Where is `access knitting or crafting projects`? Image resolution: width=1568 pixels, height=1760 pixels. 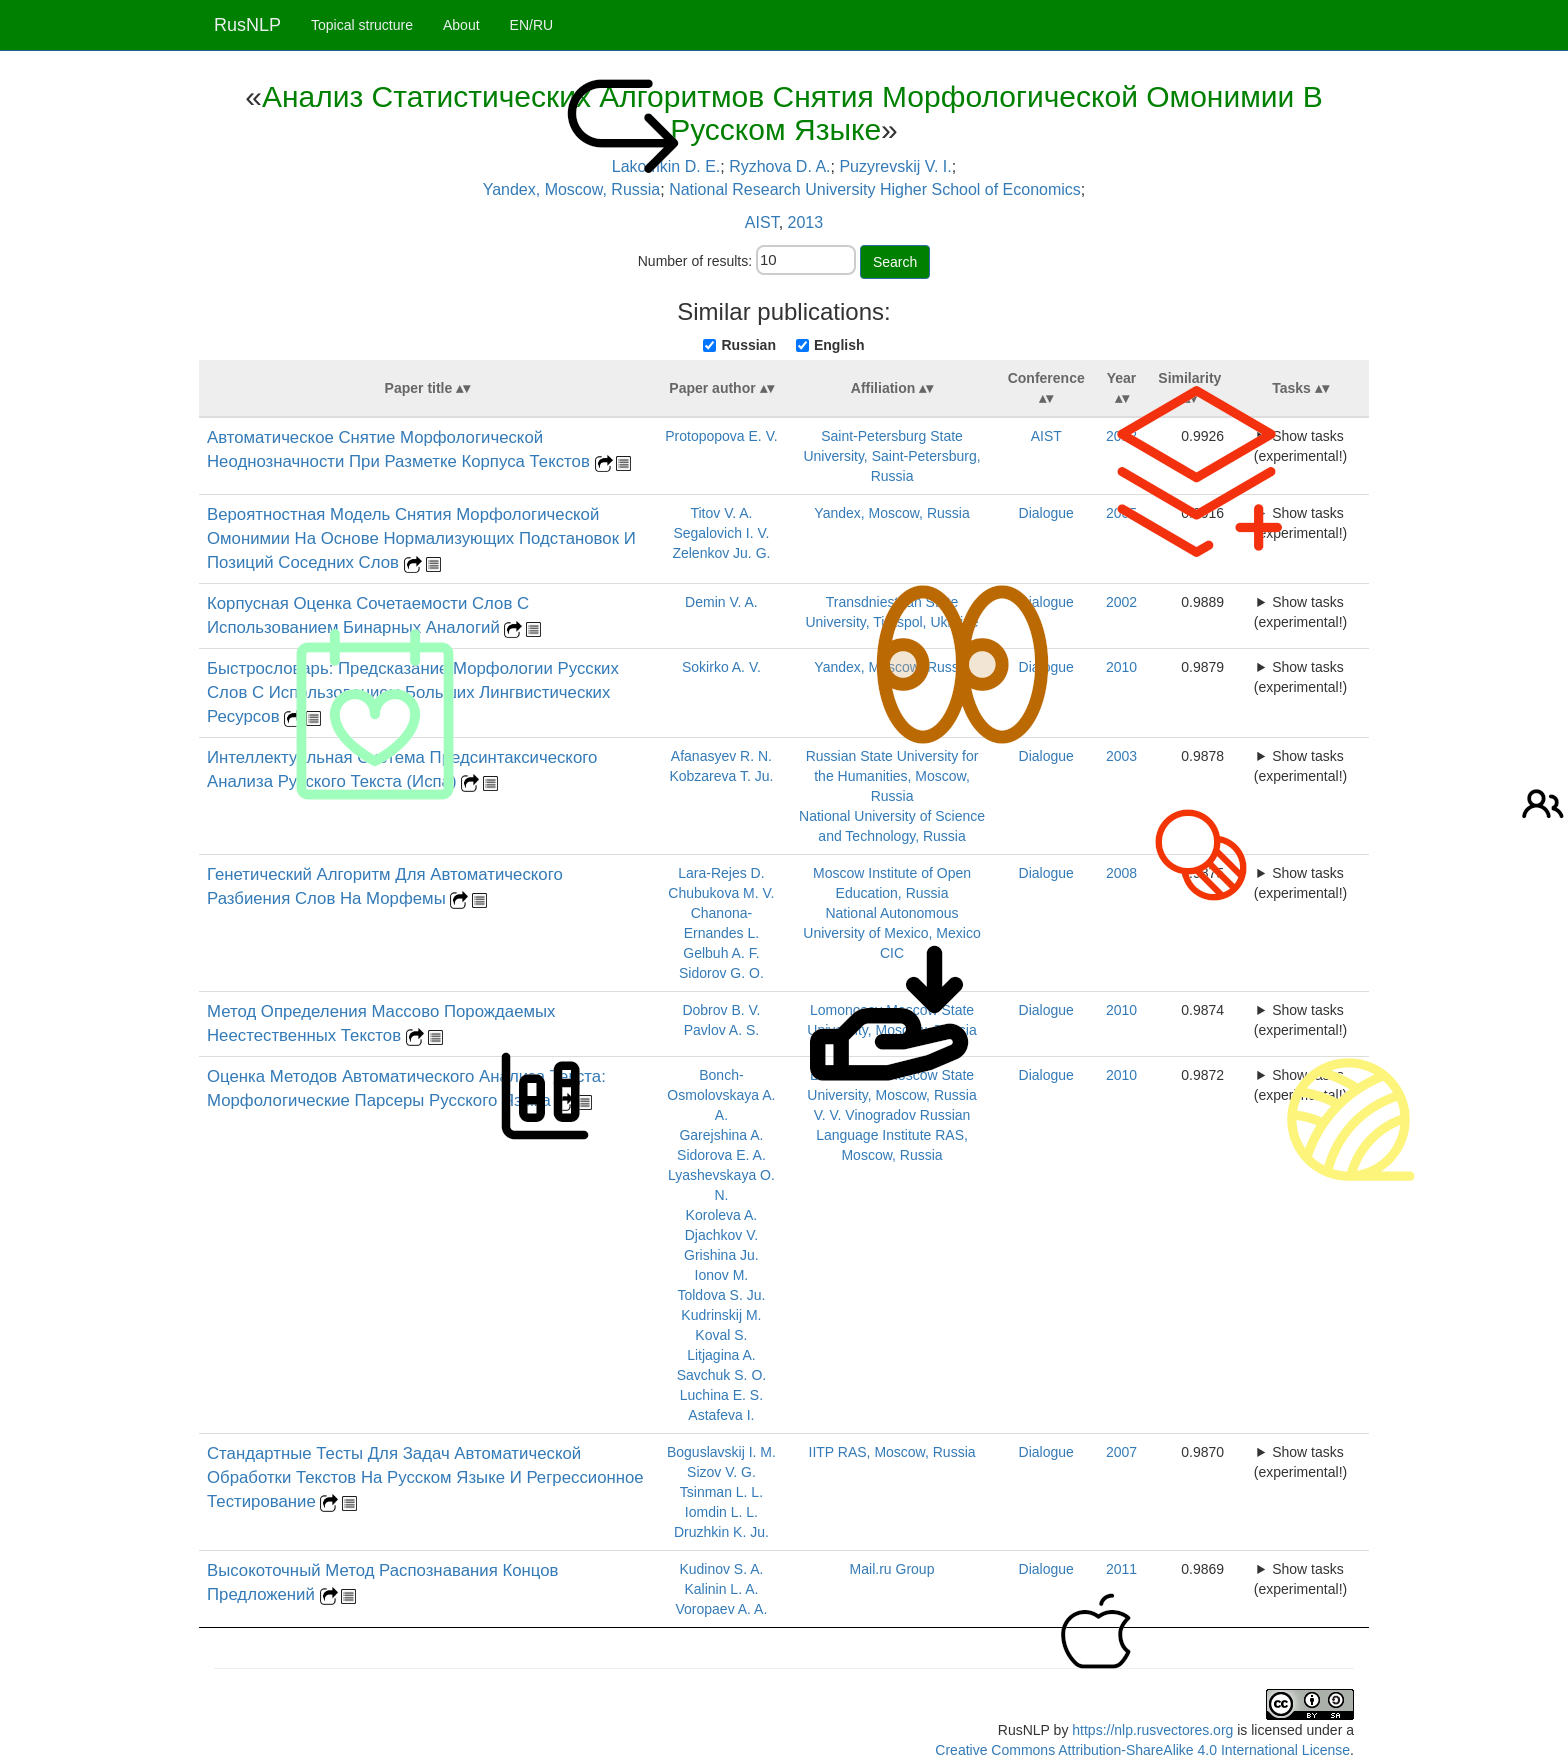 access knitting or crafting projects is located at coordinates (1348, 1119).